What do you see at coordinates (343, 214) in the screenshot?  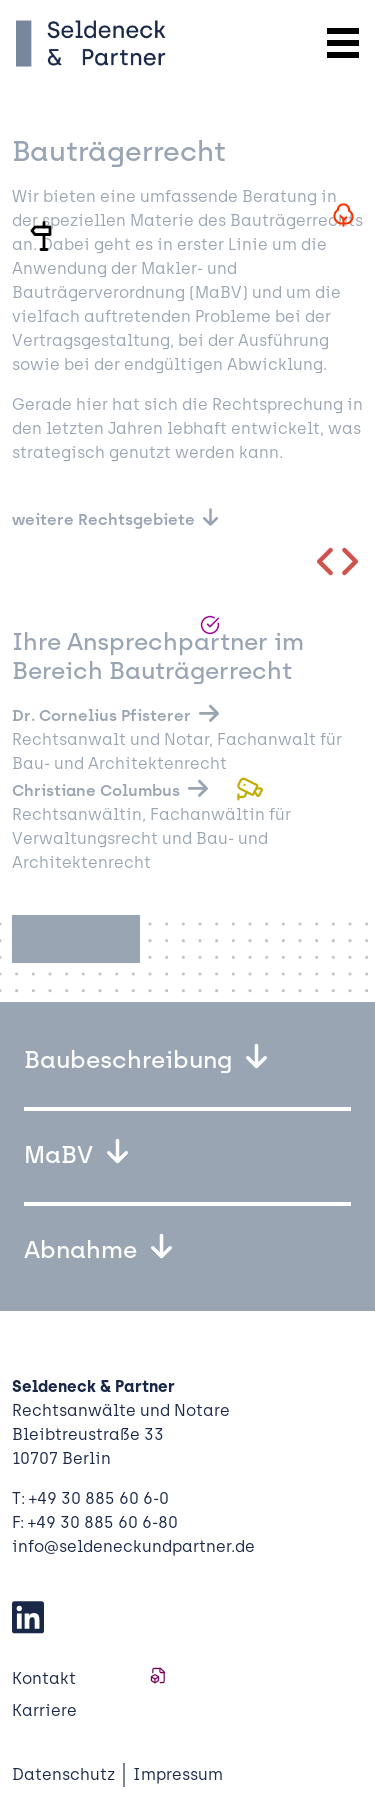 I see `indicates garden or landscaping section` at bounding box center [343, 214].